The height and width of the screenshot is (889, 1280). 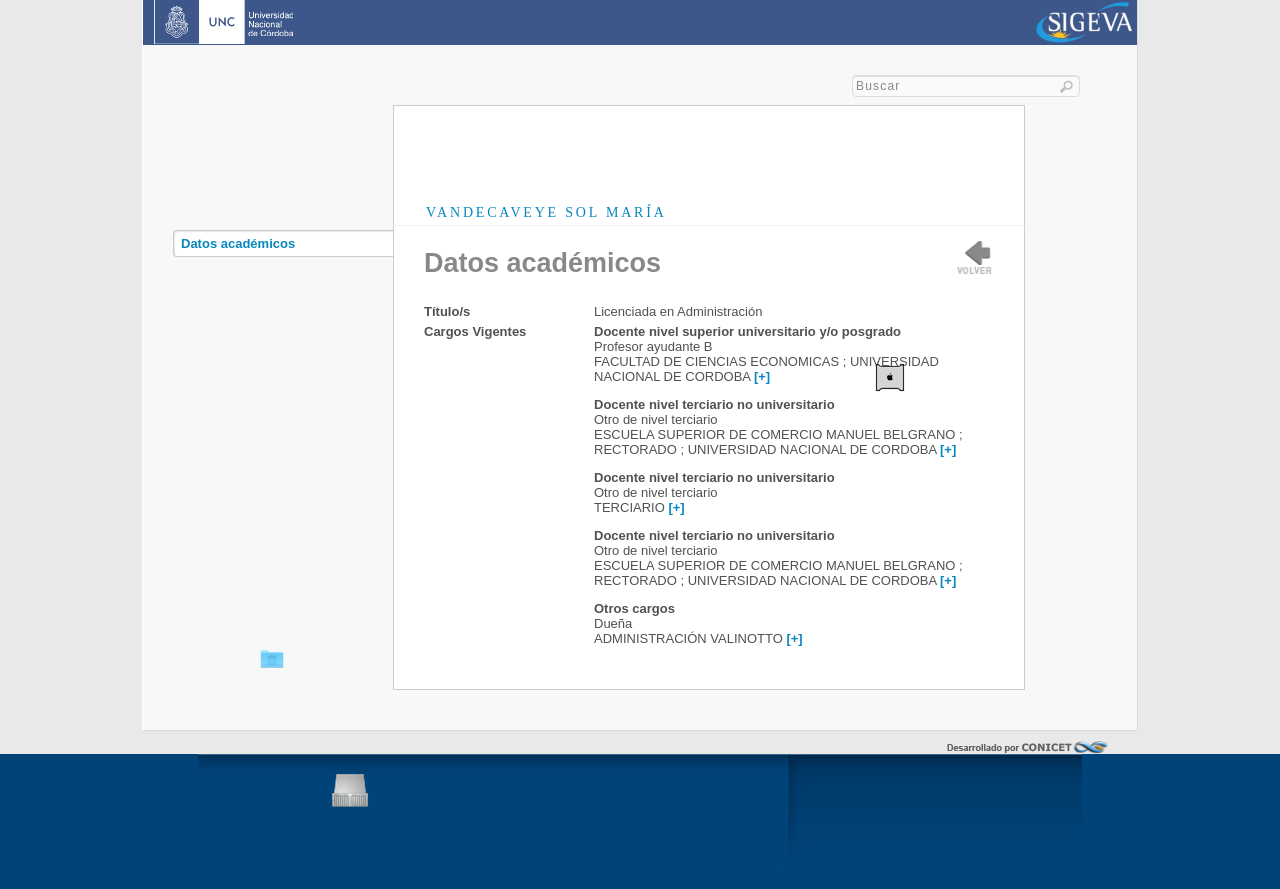 What do you see at coordinates (272, 659) in the screenshot?
I see `access the system library folder` at bounding box center [272, 659].